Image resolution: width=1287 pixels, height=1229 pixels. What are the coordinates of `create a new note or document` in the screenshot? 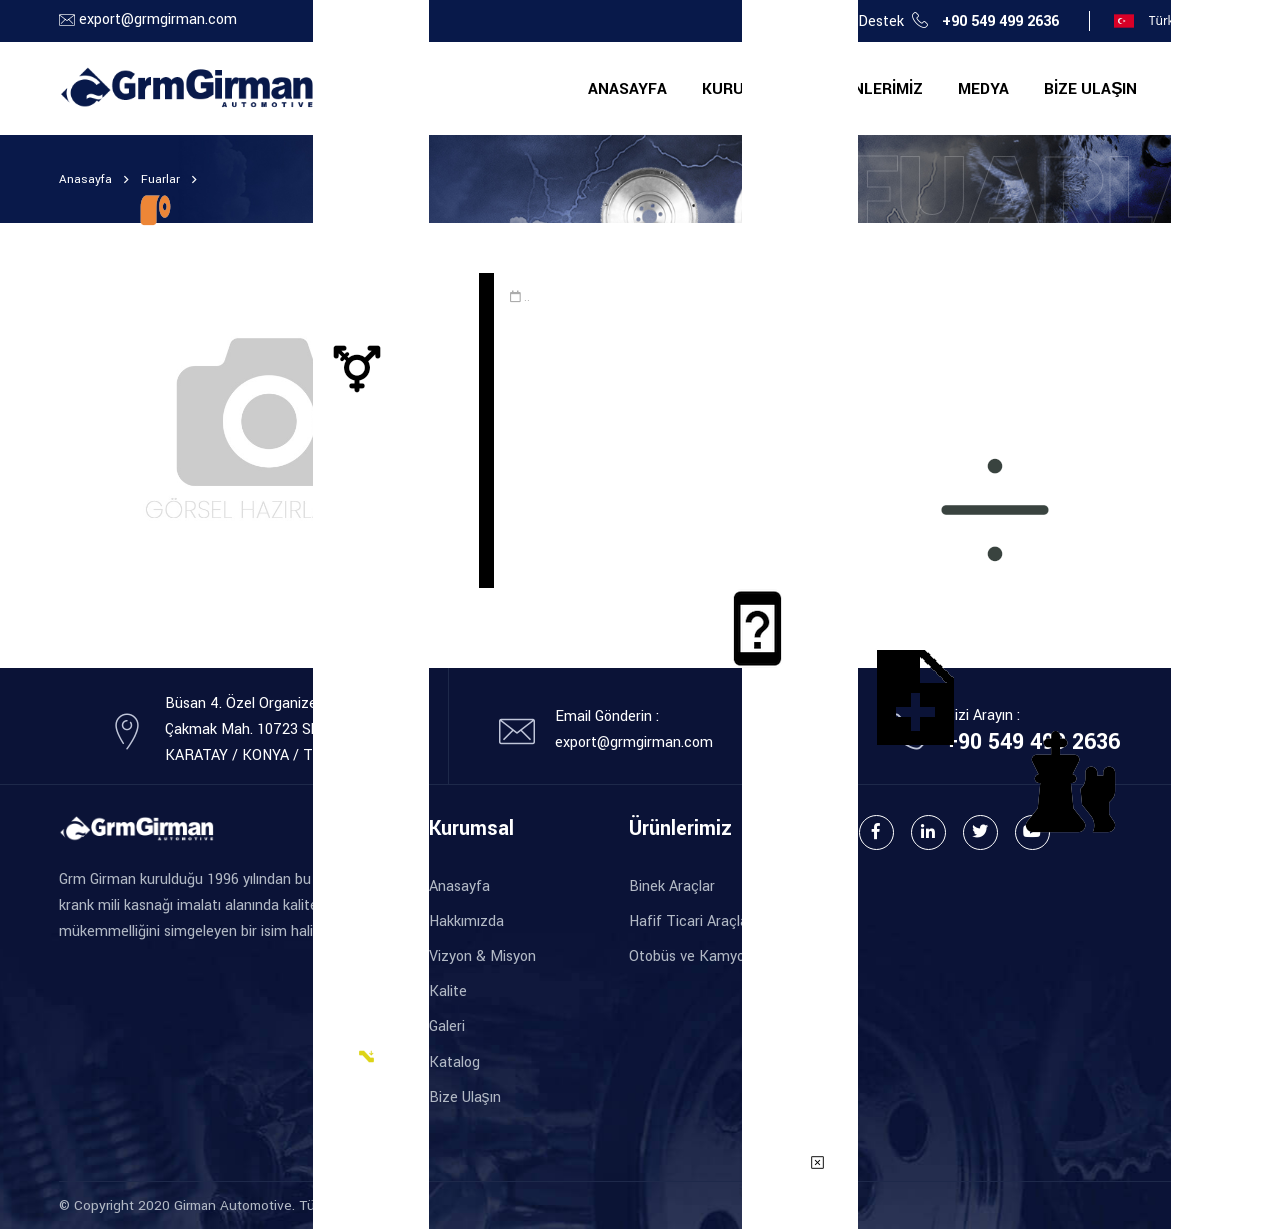 It's located at (915, 697).